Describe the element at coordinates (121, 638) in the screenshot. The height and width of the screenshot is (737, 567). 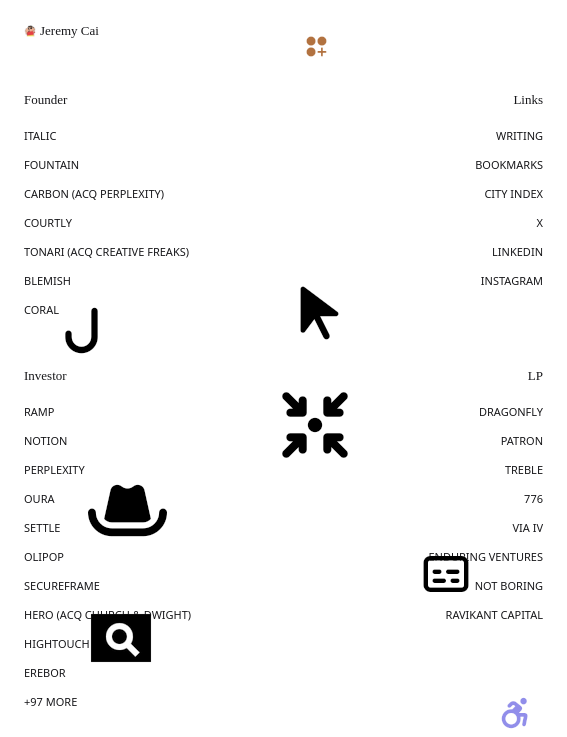
I see `search within the current page` at that location.